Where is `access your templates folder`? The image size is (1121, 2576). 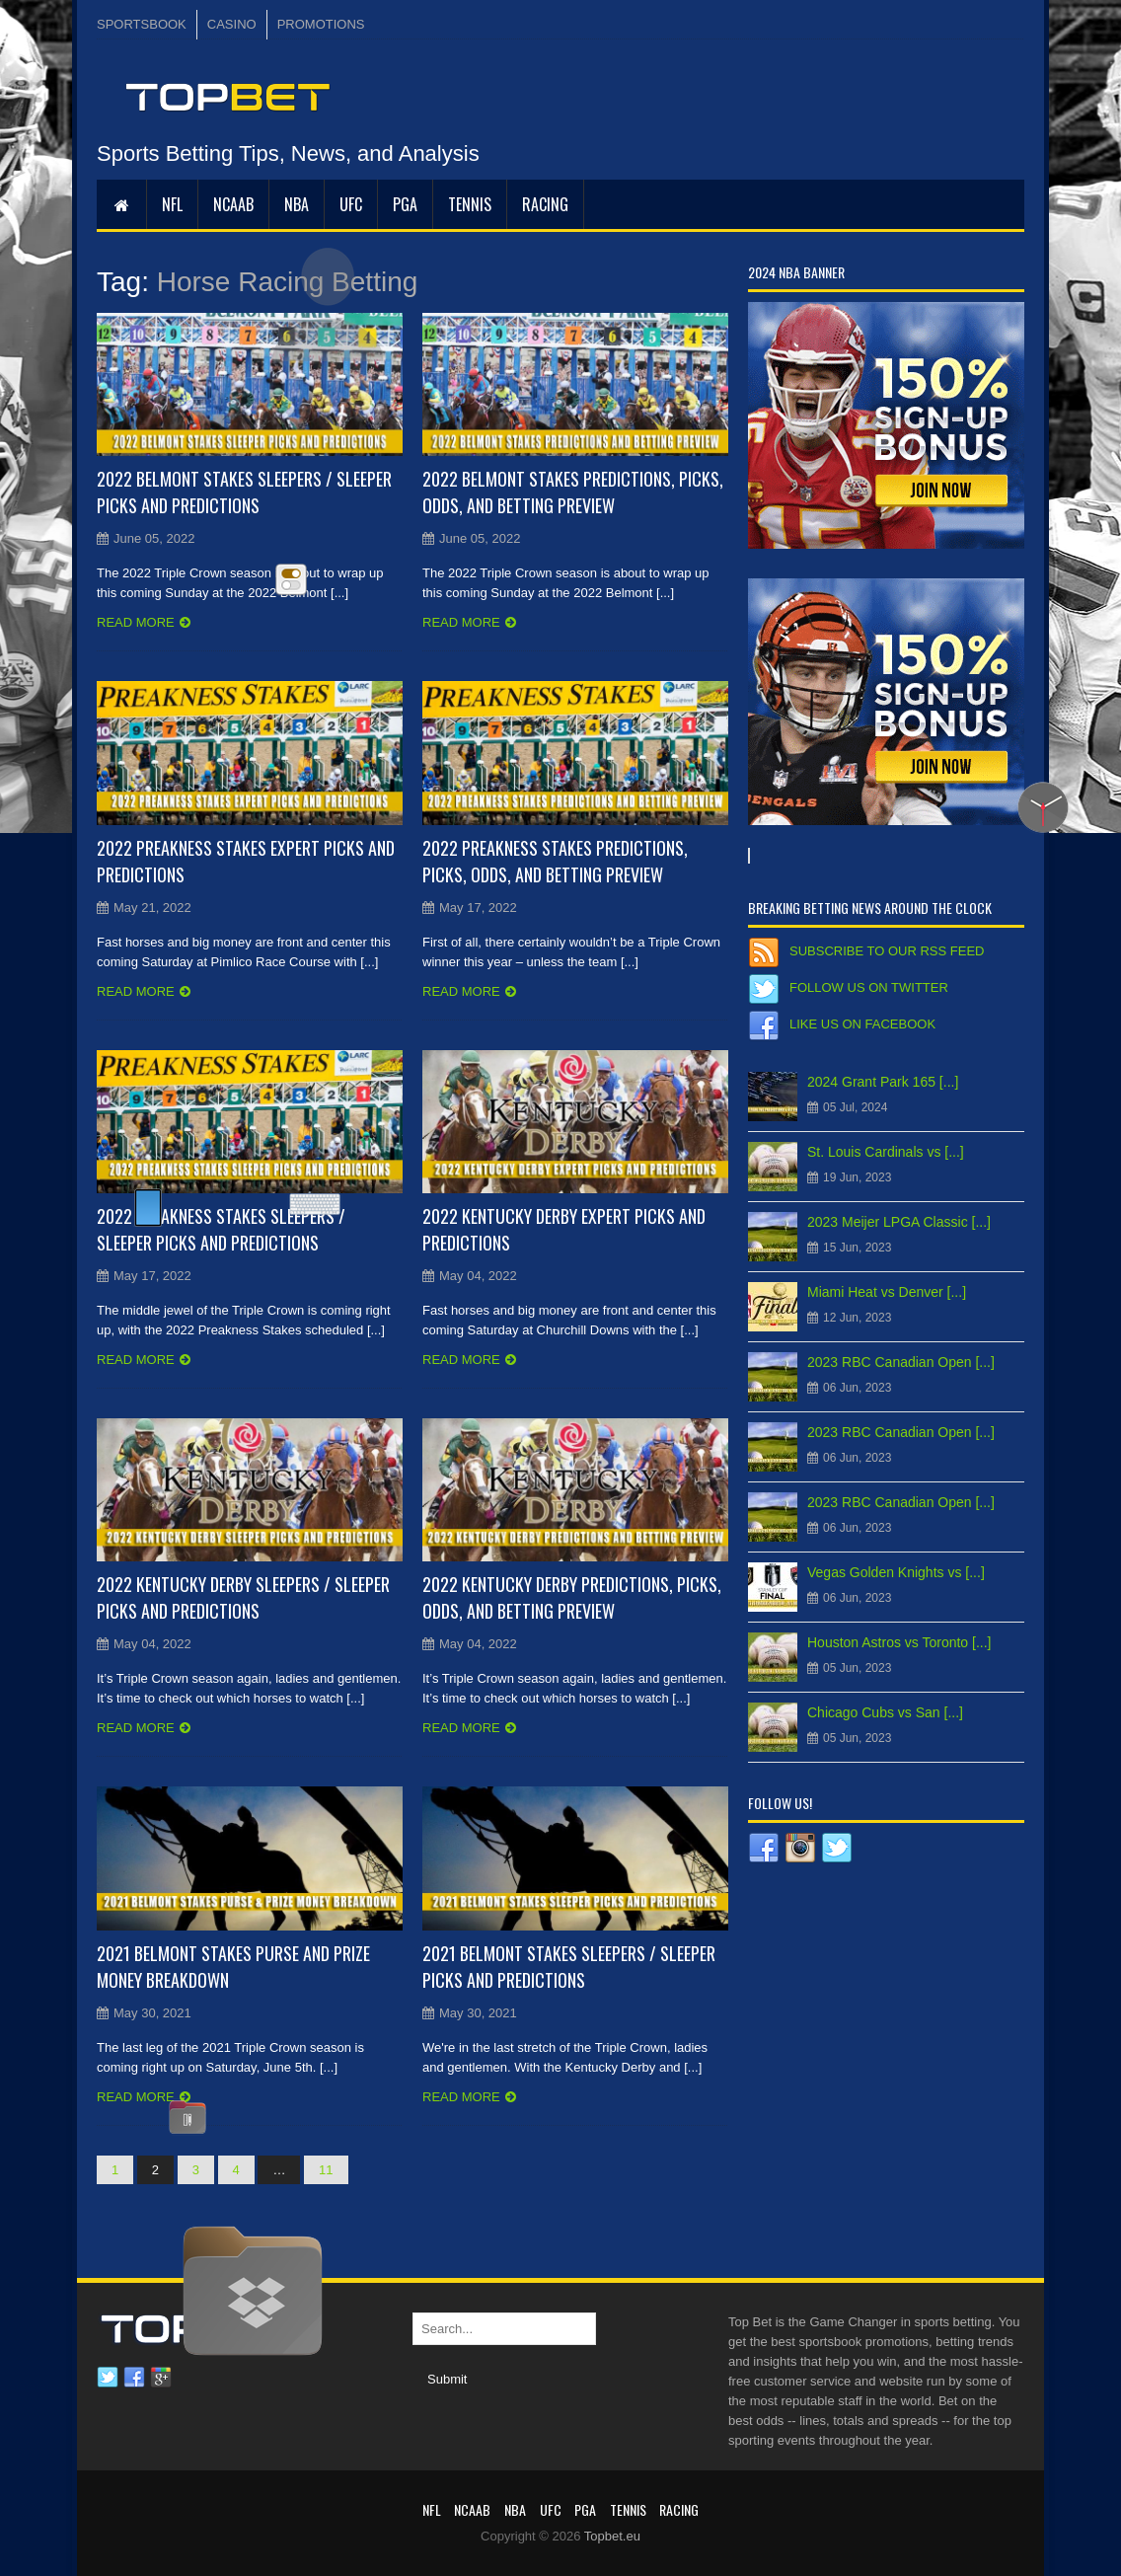 access your templates folder is located at coordinates (187, 2117).